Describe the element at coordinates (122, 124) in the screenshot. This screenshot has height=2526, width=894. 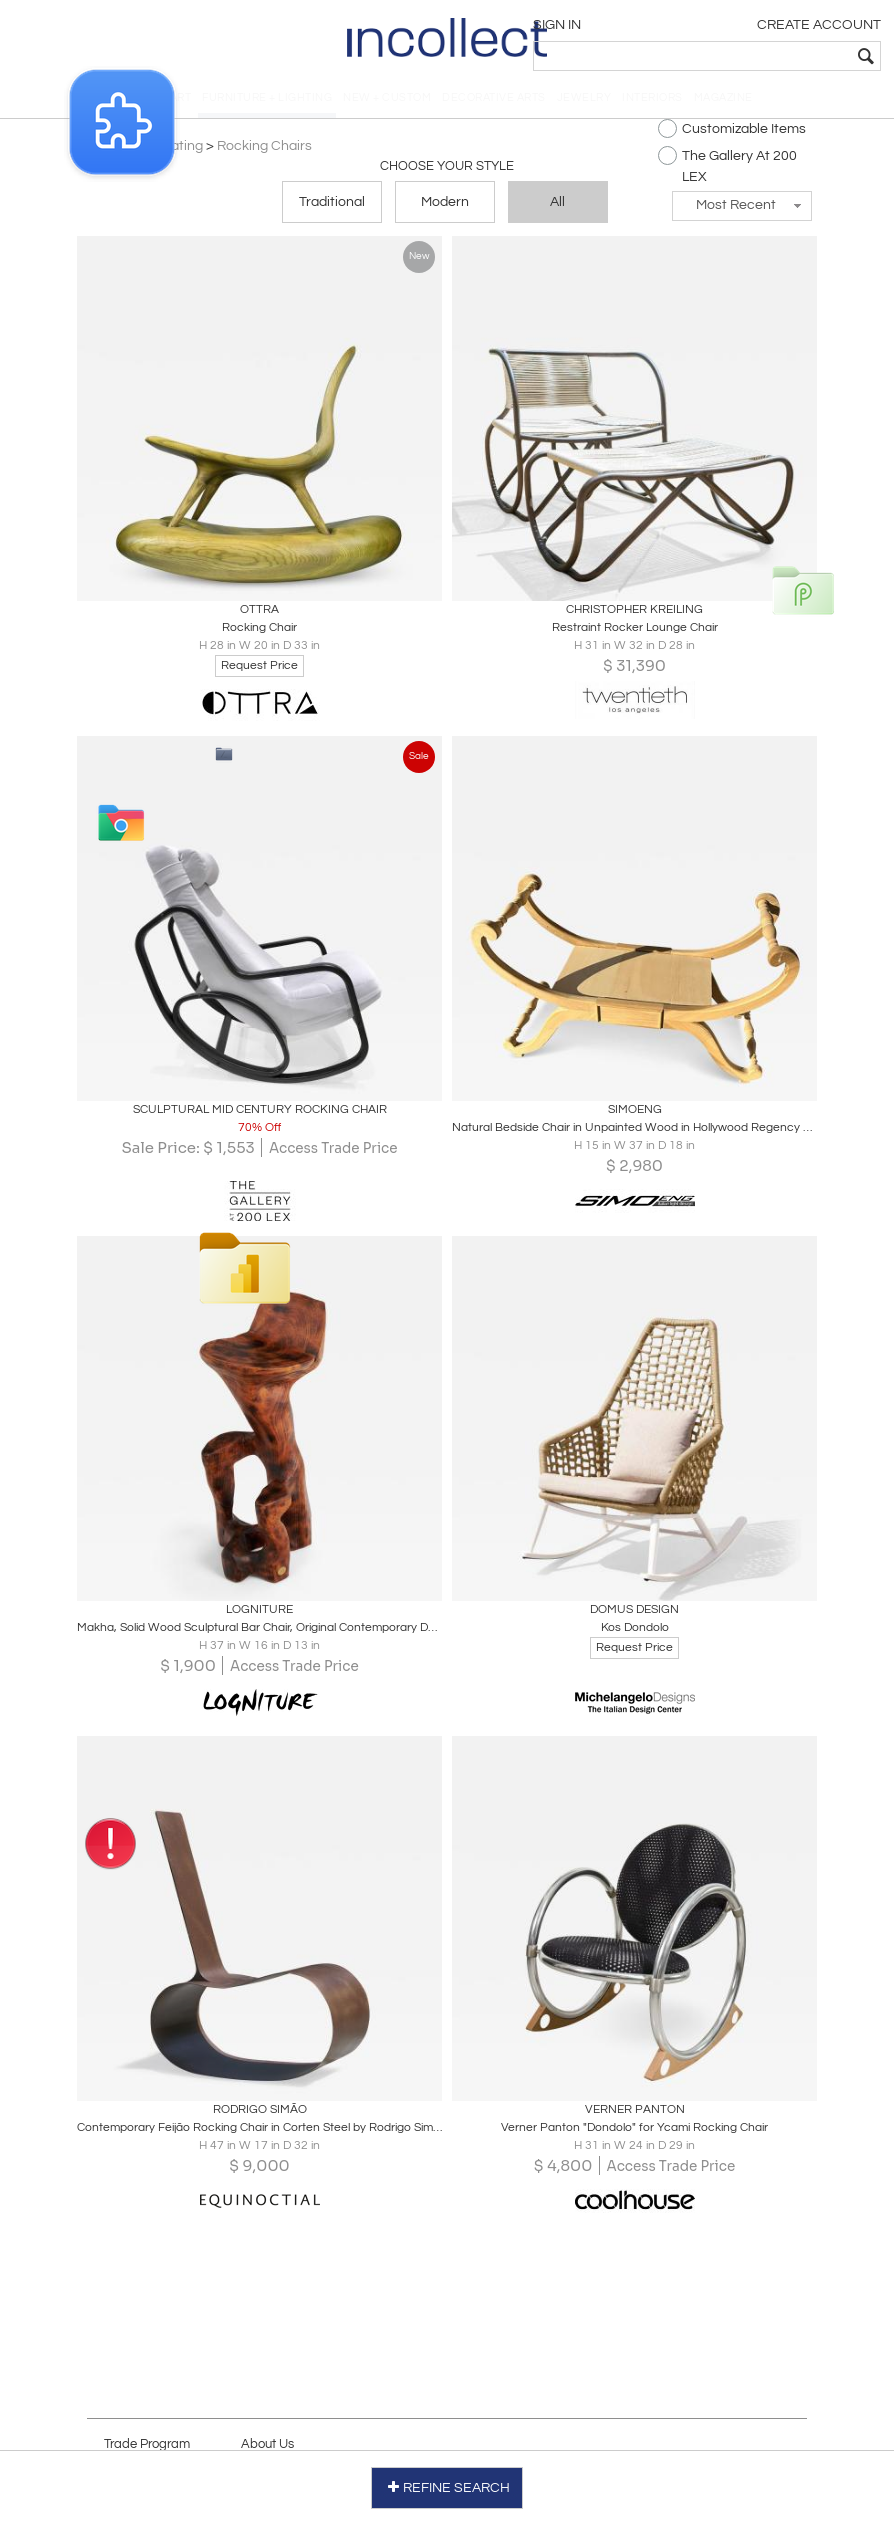
I see `manage plugin or extension settings` at that location.